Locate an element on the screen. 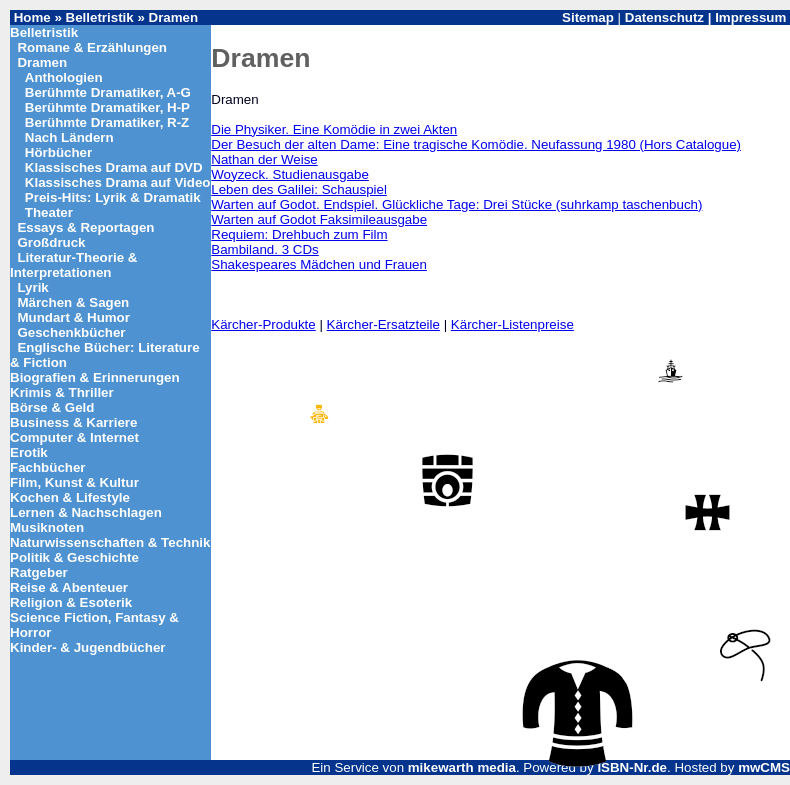 The width and height of the screenshot is (790, 785). select or capture objects with freeform drawing is located at coordinates (745, 655).